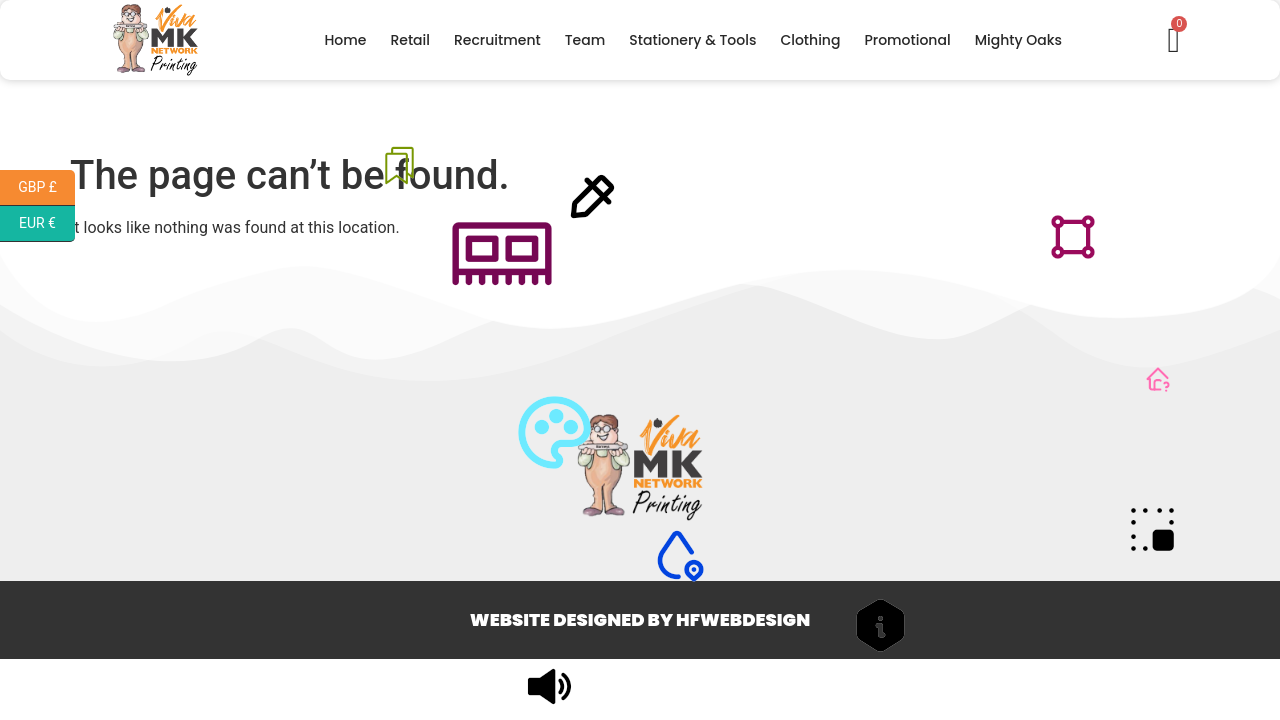 Image resolution: width=1280 pixels, height=720 pixels. I want to click on customize theme or color settings, so click(554, 432).